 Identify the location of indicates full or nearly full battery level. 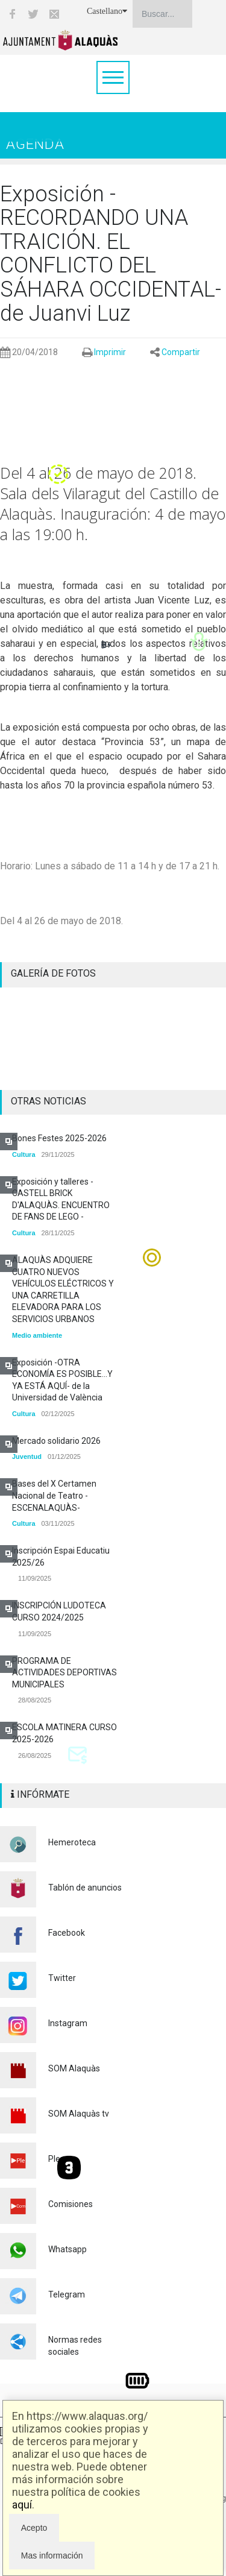
(137, 2381).